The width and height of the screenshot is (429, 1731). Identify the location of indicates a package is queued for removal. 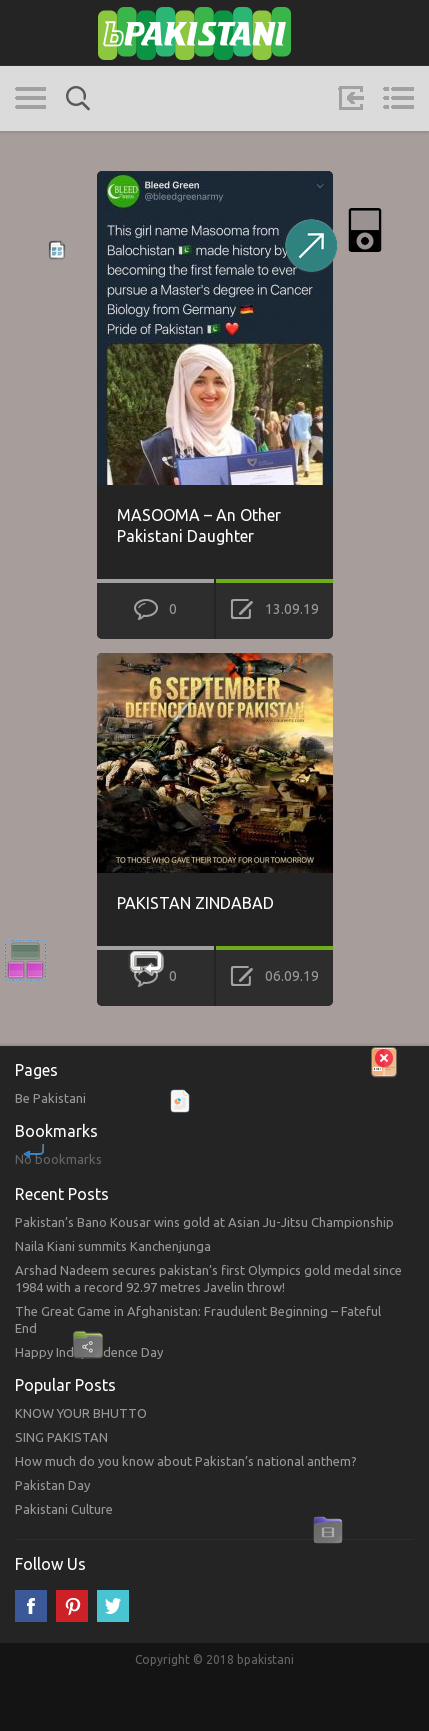
(384, 1062).